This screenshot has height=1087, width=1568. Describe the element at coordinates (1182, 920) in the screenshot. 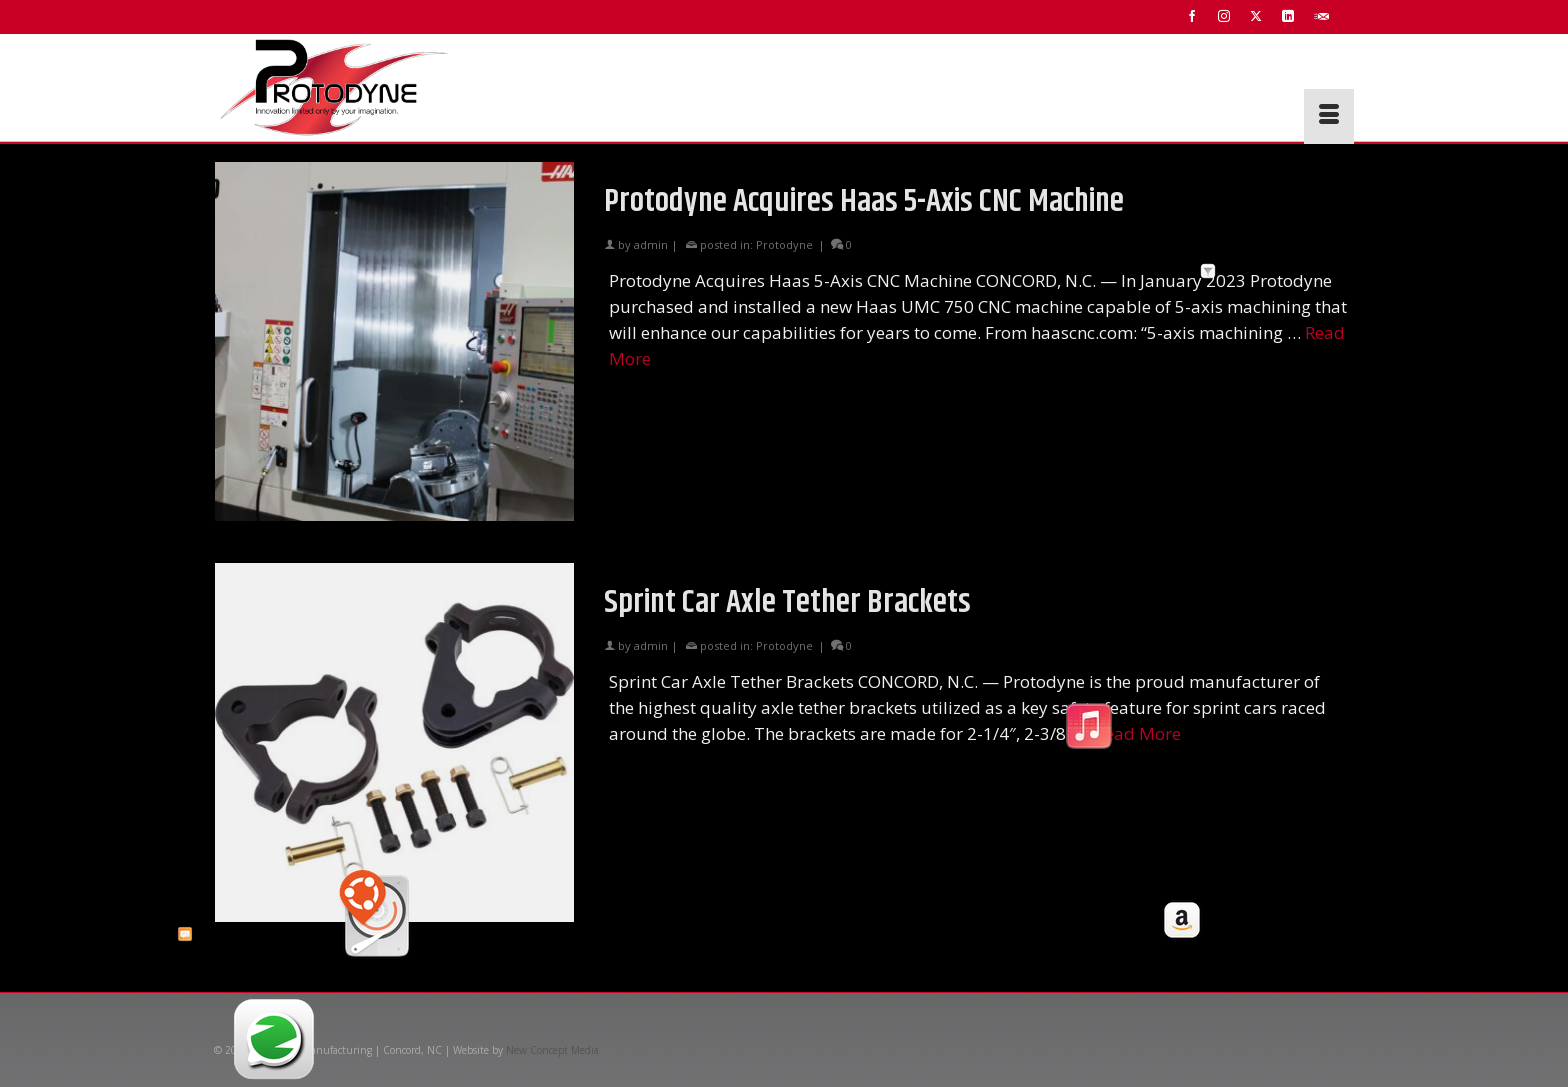

I see `open the Amazon shopping app` at that location.